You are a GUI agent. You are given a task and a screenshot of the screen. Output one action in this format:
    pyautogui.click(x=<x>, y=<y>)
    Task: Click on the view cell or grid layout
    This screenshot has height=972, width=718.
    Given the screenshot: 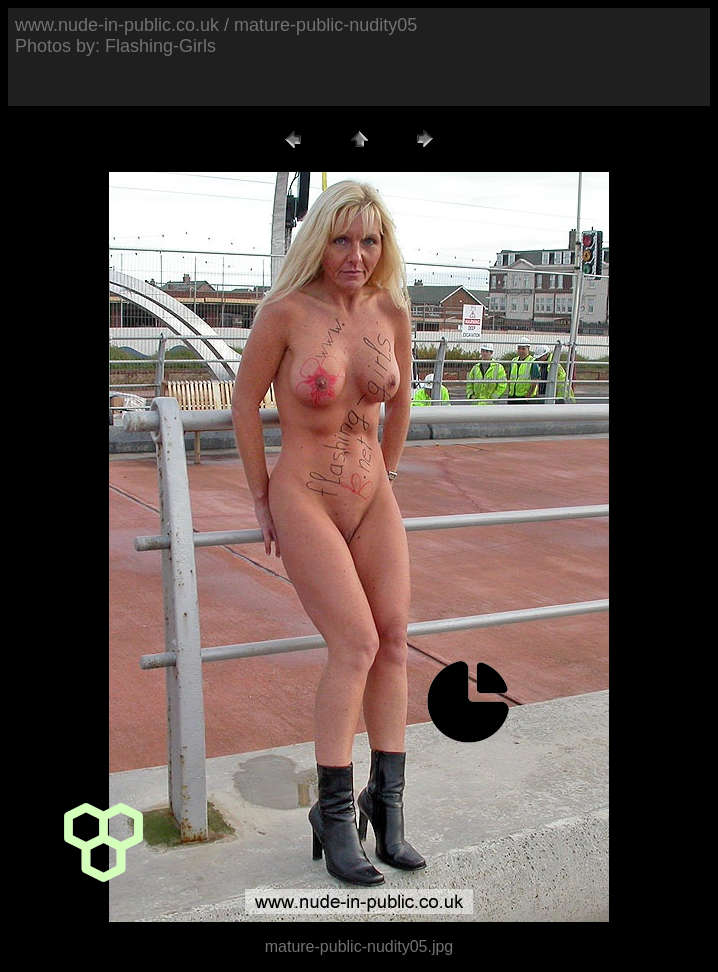 What is the action you would take?
    pyautogui.click(x=103, y=842)
    